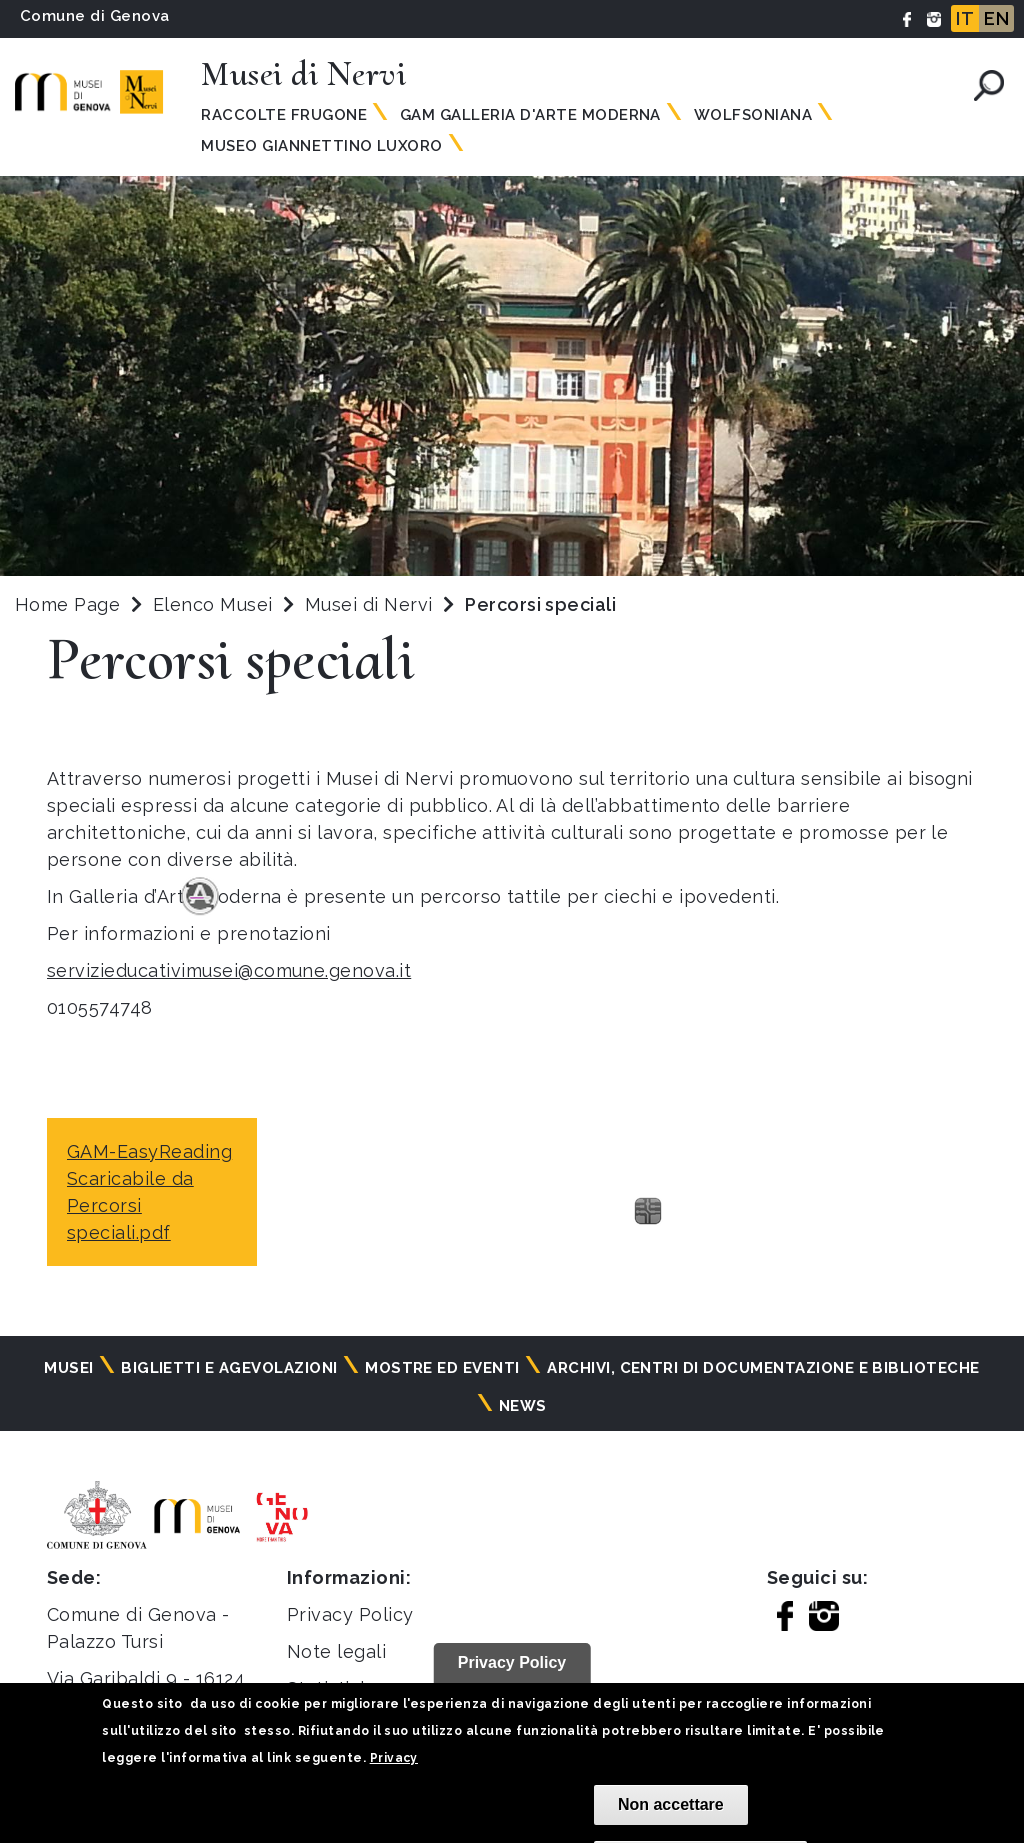 This screenshot has width=1024, height=1843. I want to click on open the software update manager, so click(200, 896).